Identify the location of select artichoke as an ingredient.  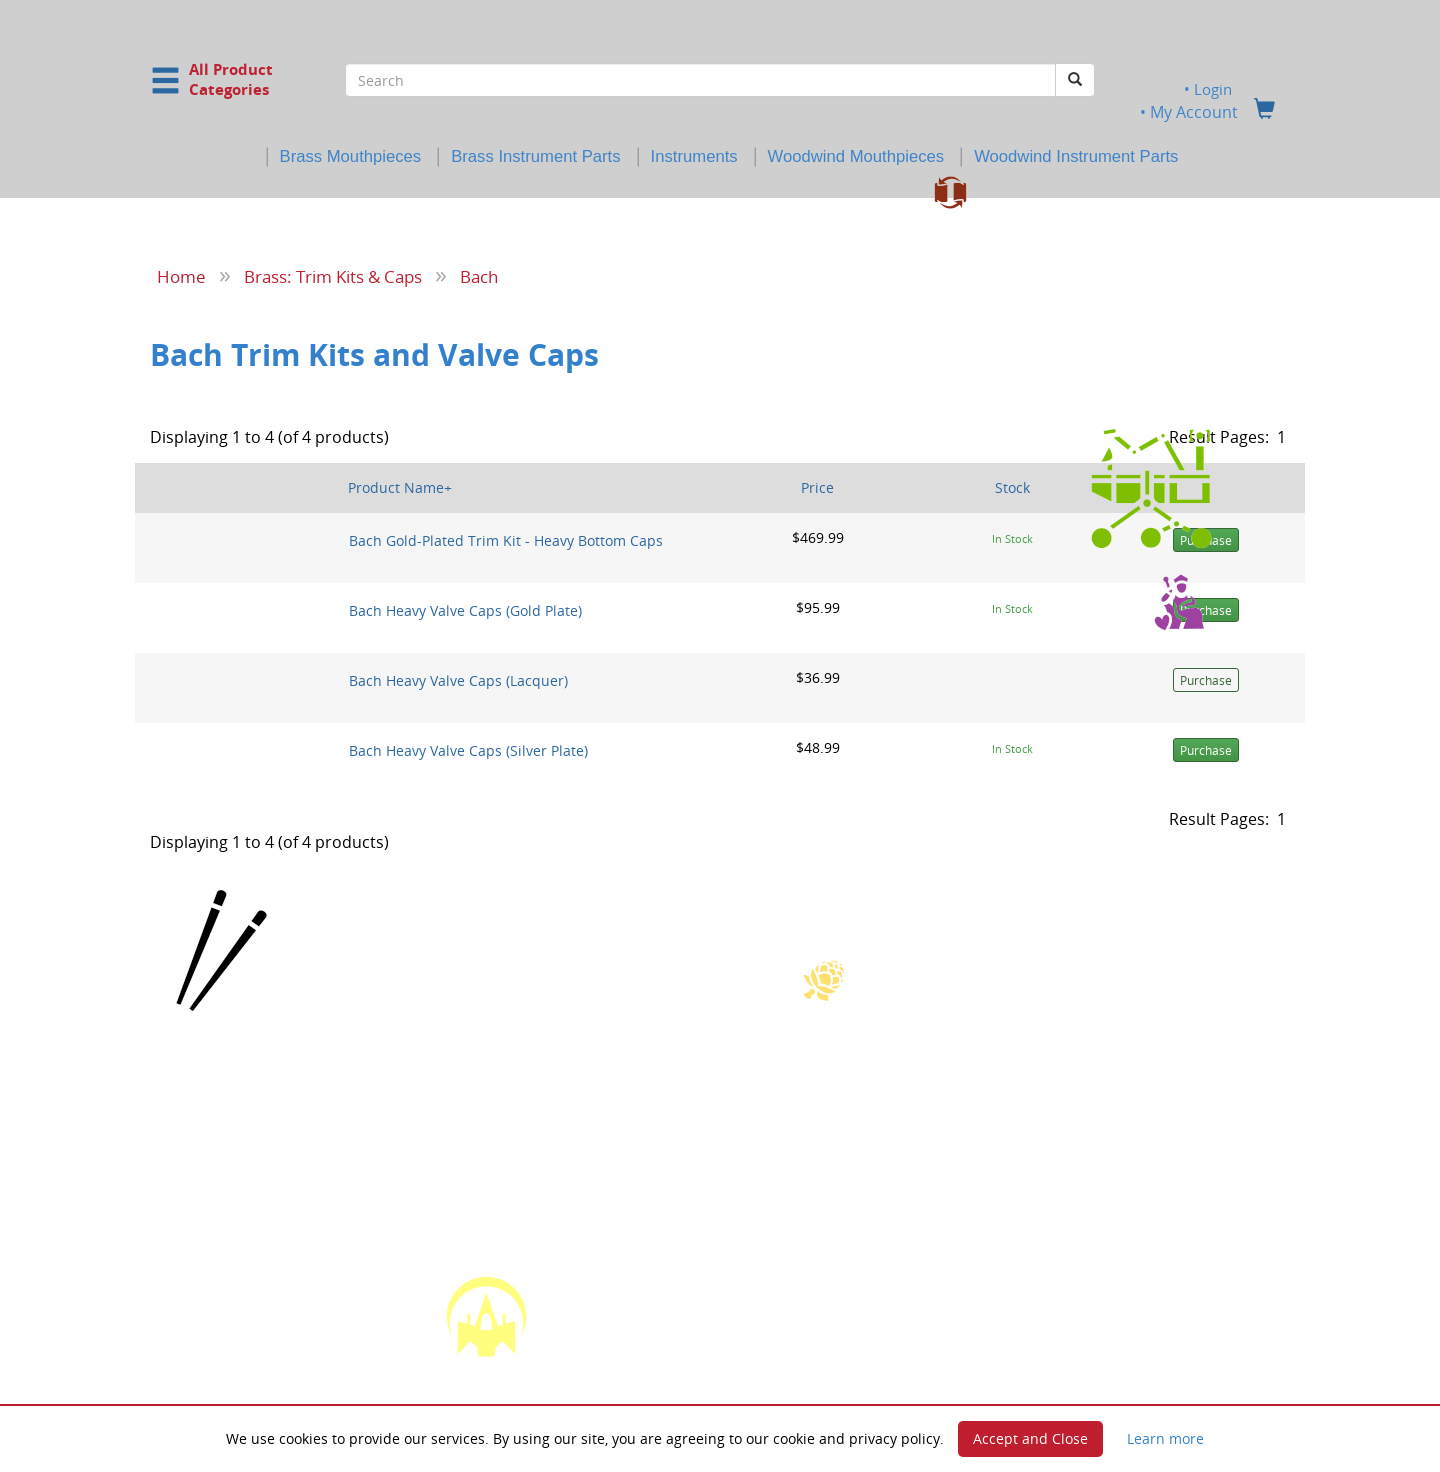
(823, 980).